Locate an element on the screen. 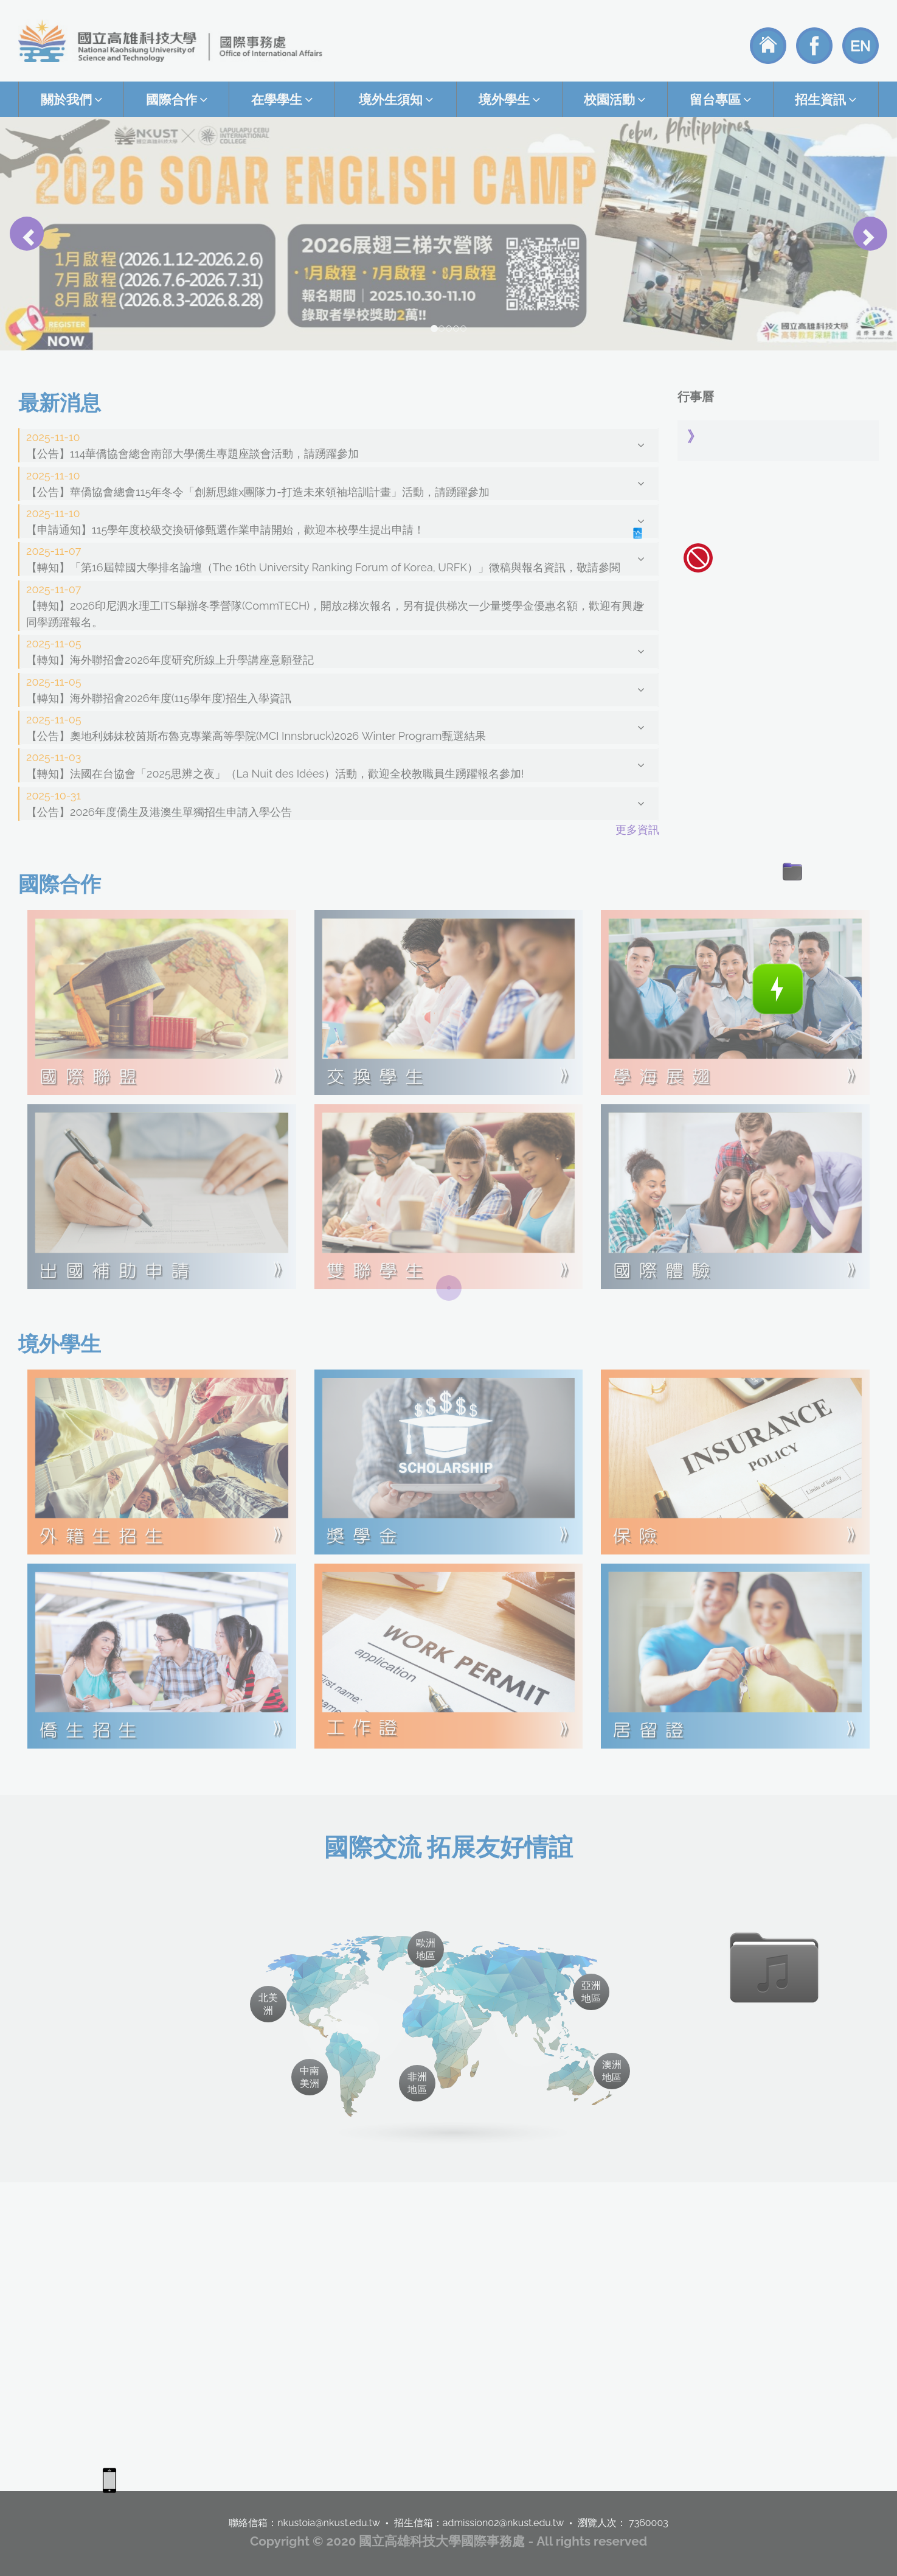 The image size is (897, 2576). delete selected email message is located at coordinates (698, 558).